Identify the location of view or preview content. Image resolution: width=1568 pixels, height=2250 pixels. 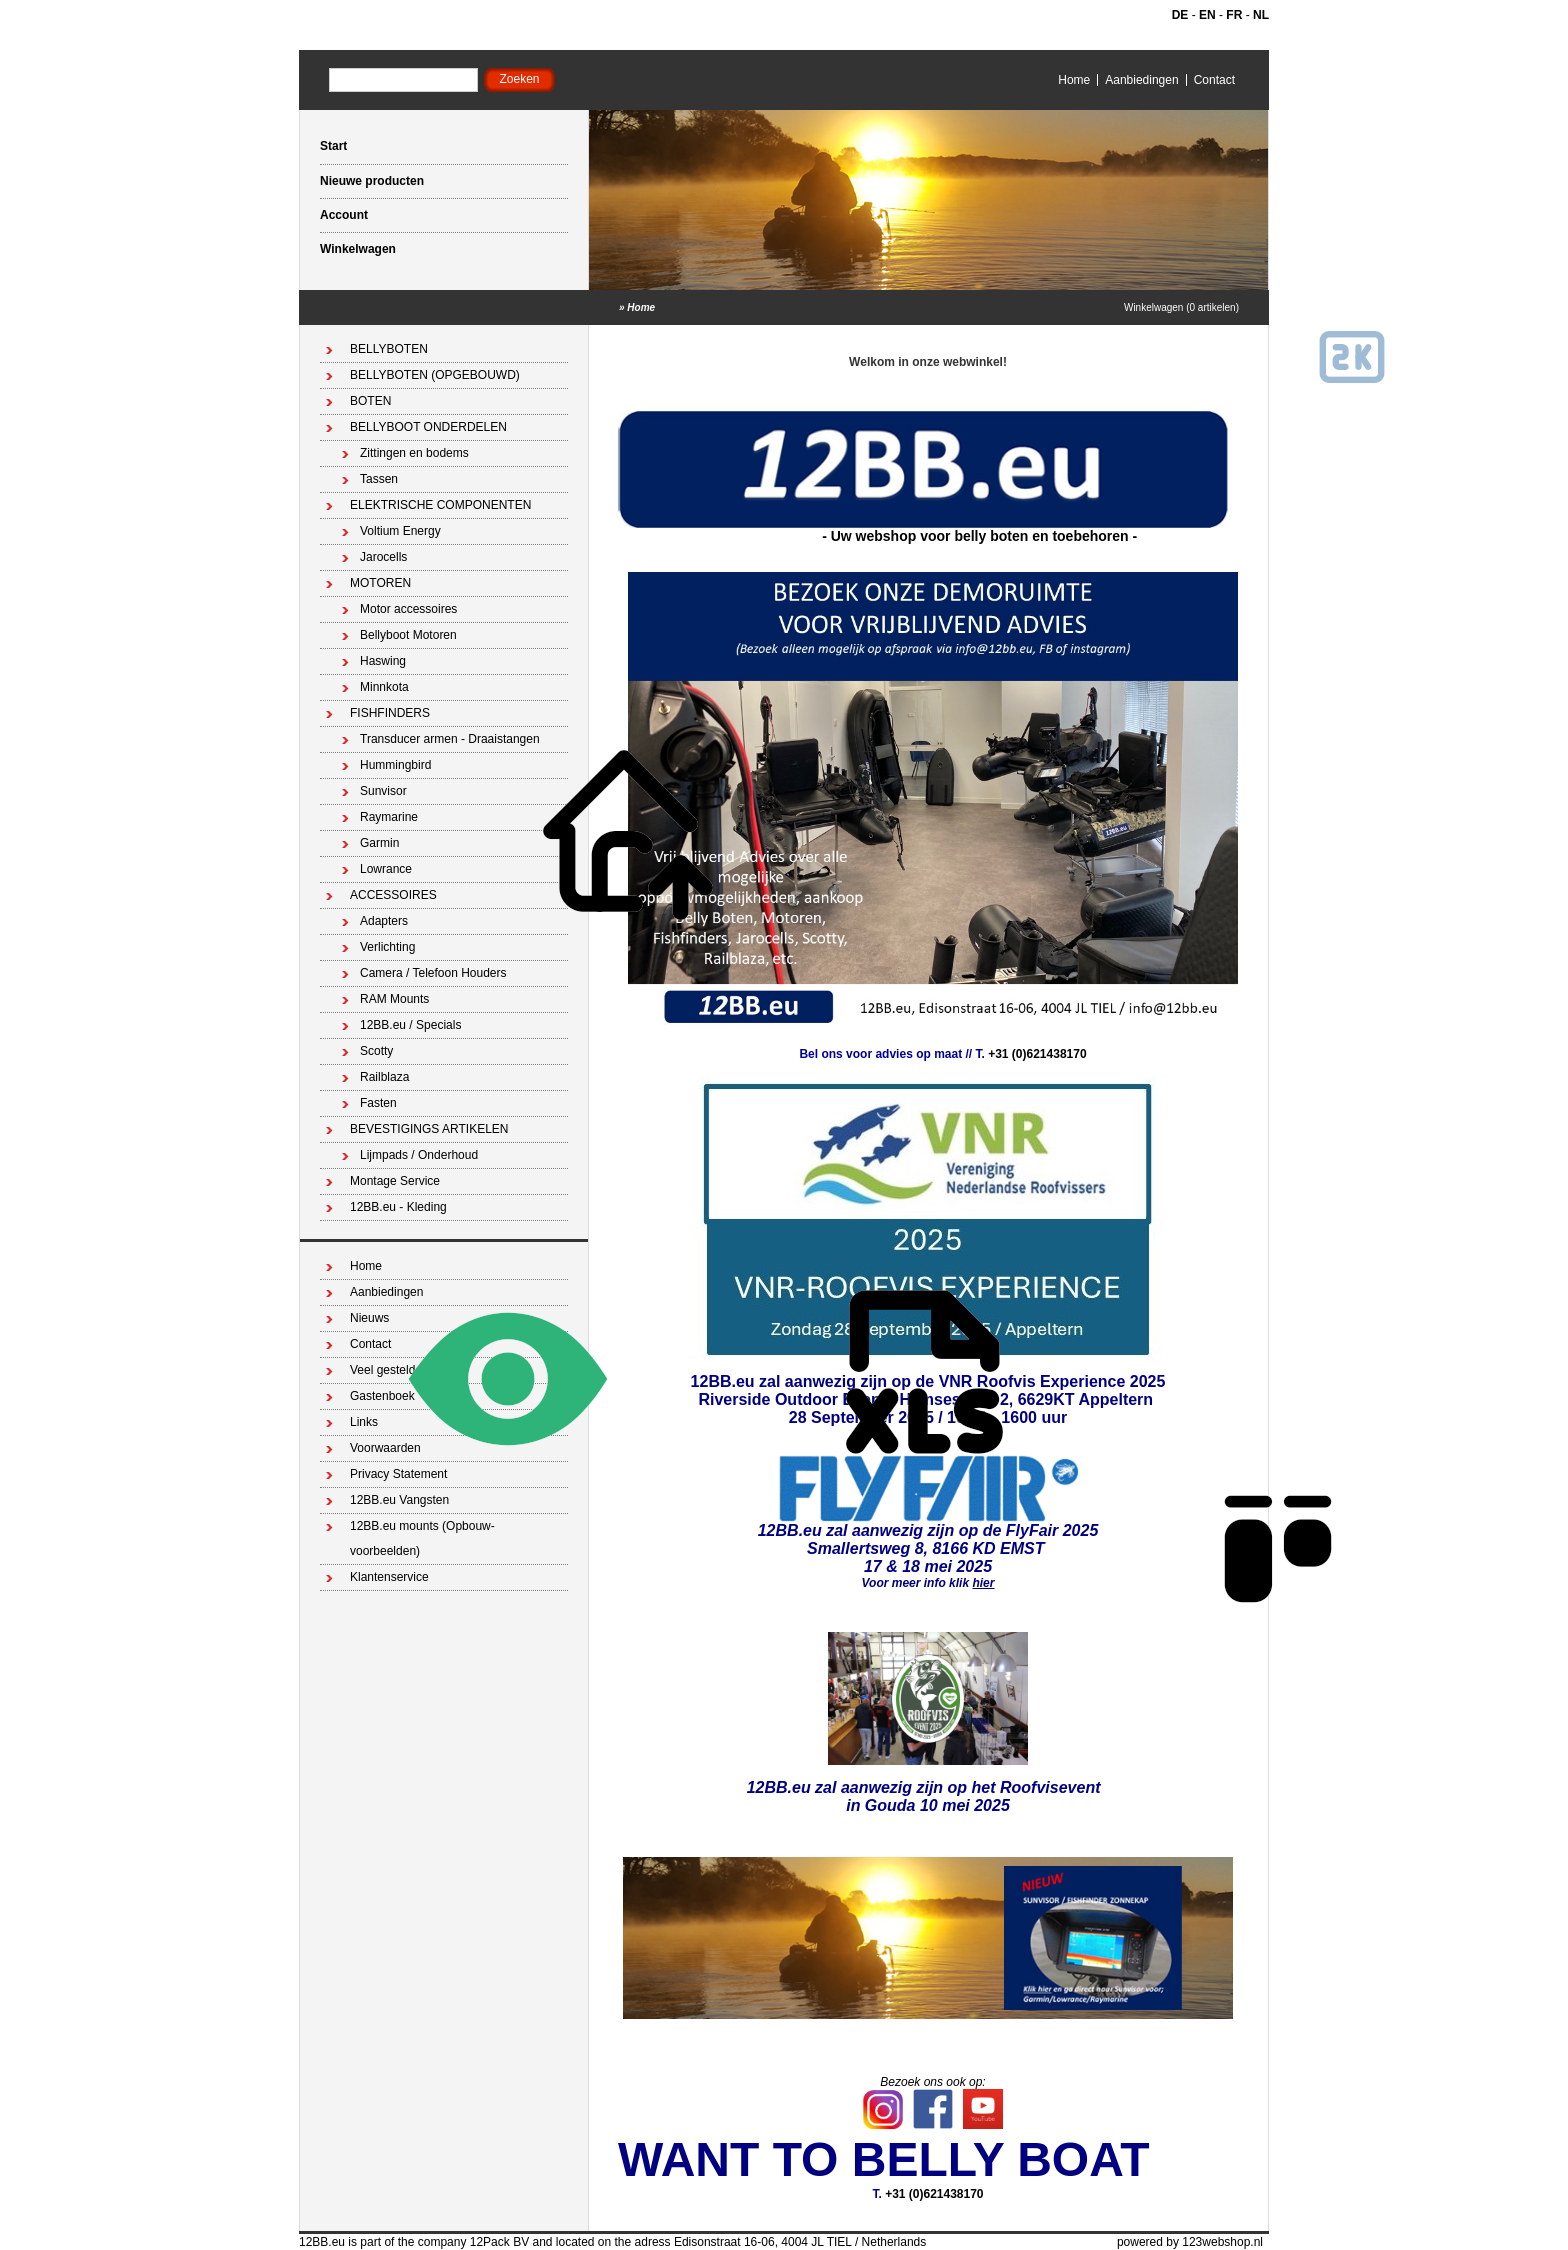
(508, 1379).